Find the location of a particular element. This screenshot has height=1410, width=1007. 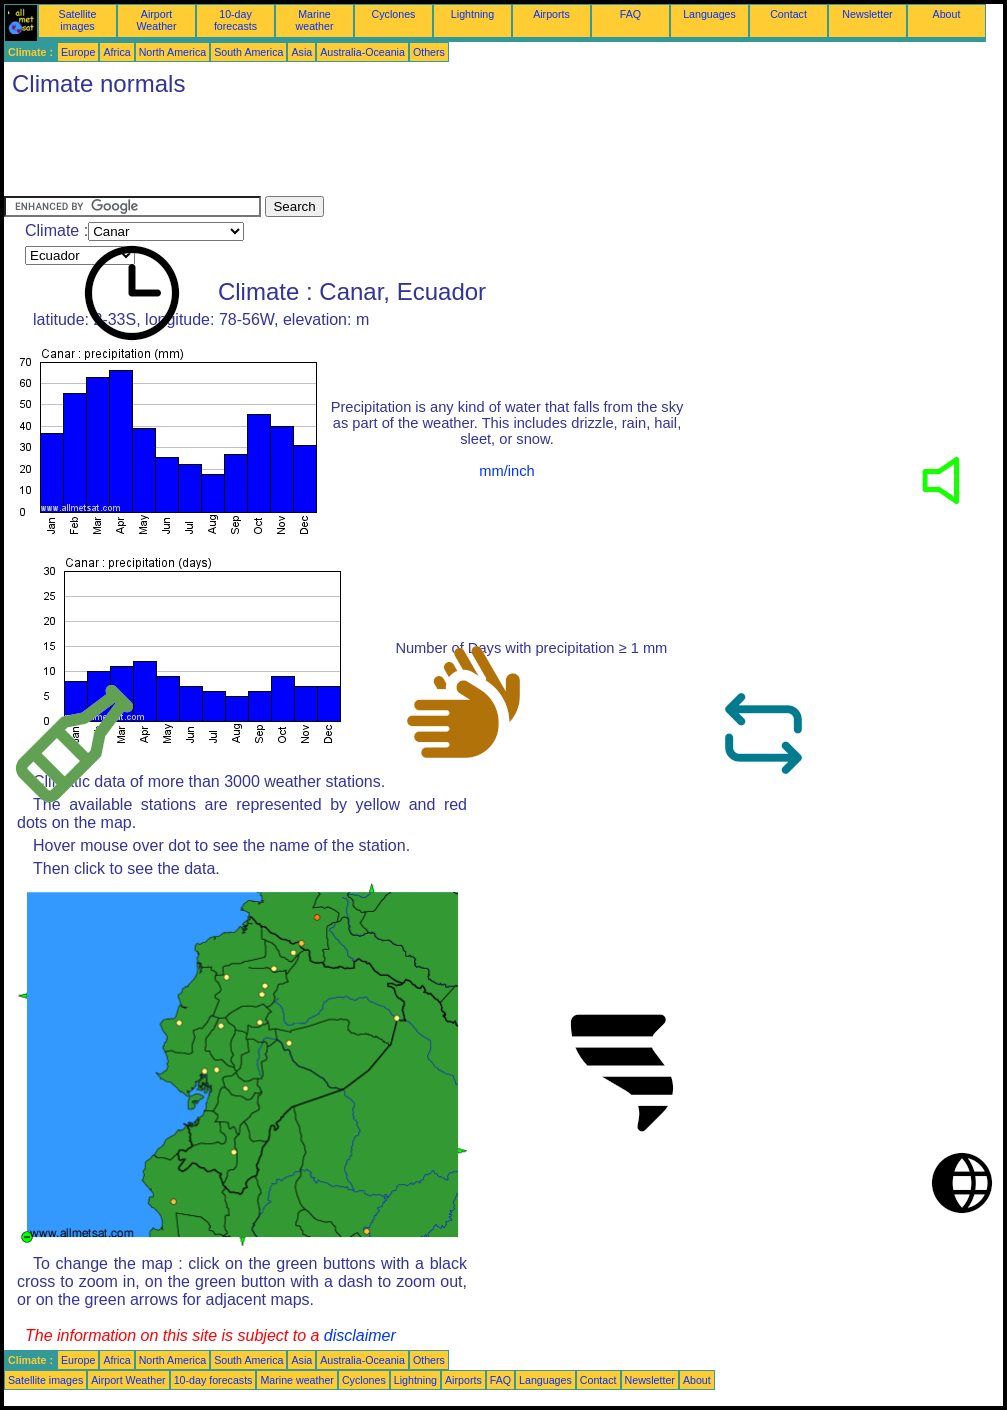

indicates severe weather alert or tornado warning is located at coordinates (622, 1073).